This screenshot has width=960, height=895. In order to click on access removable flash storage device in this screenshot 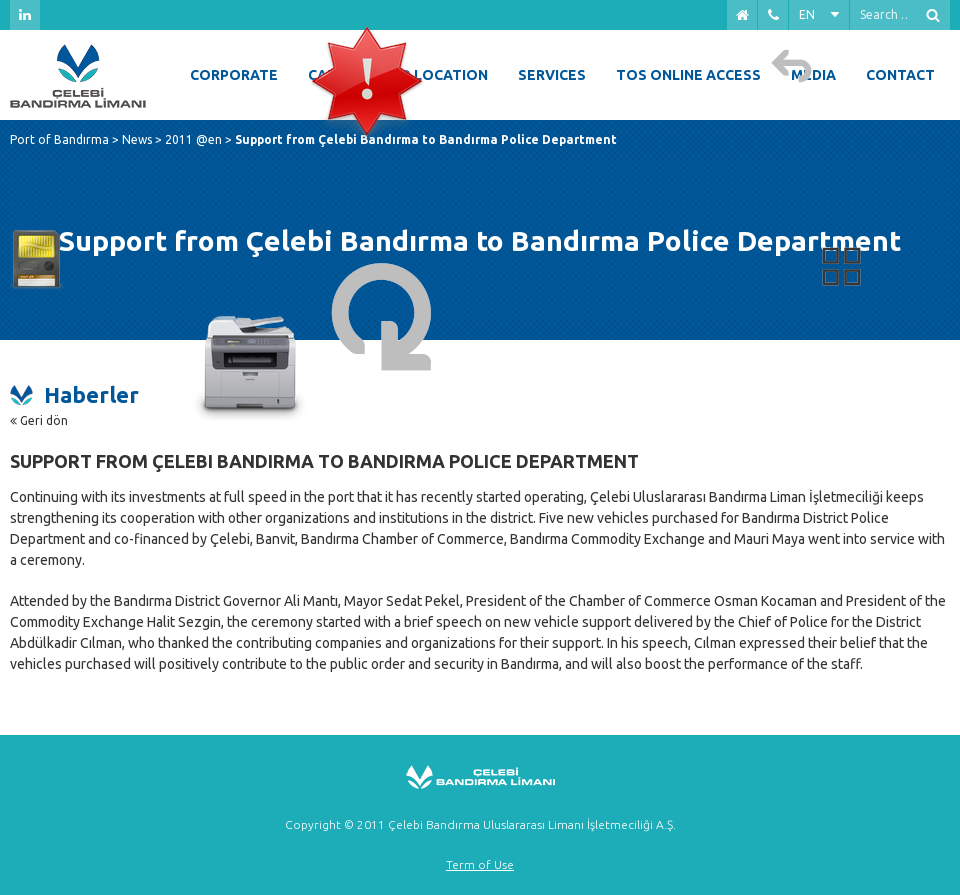, I will do `click(36, 260)`.